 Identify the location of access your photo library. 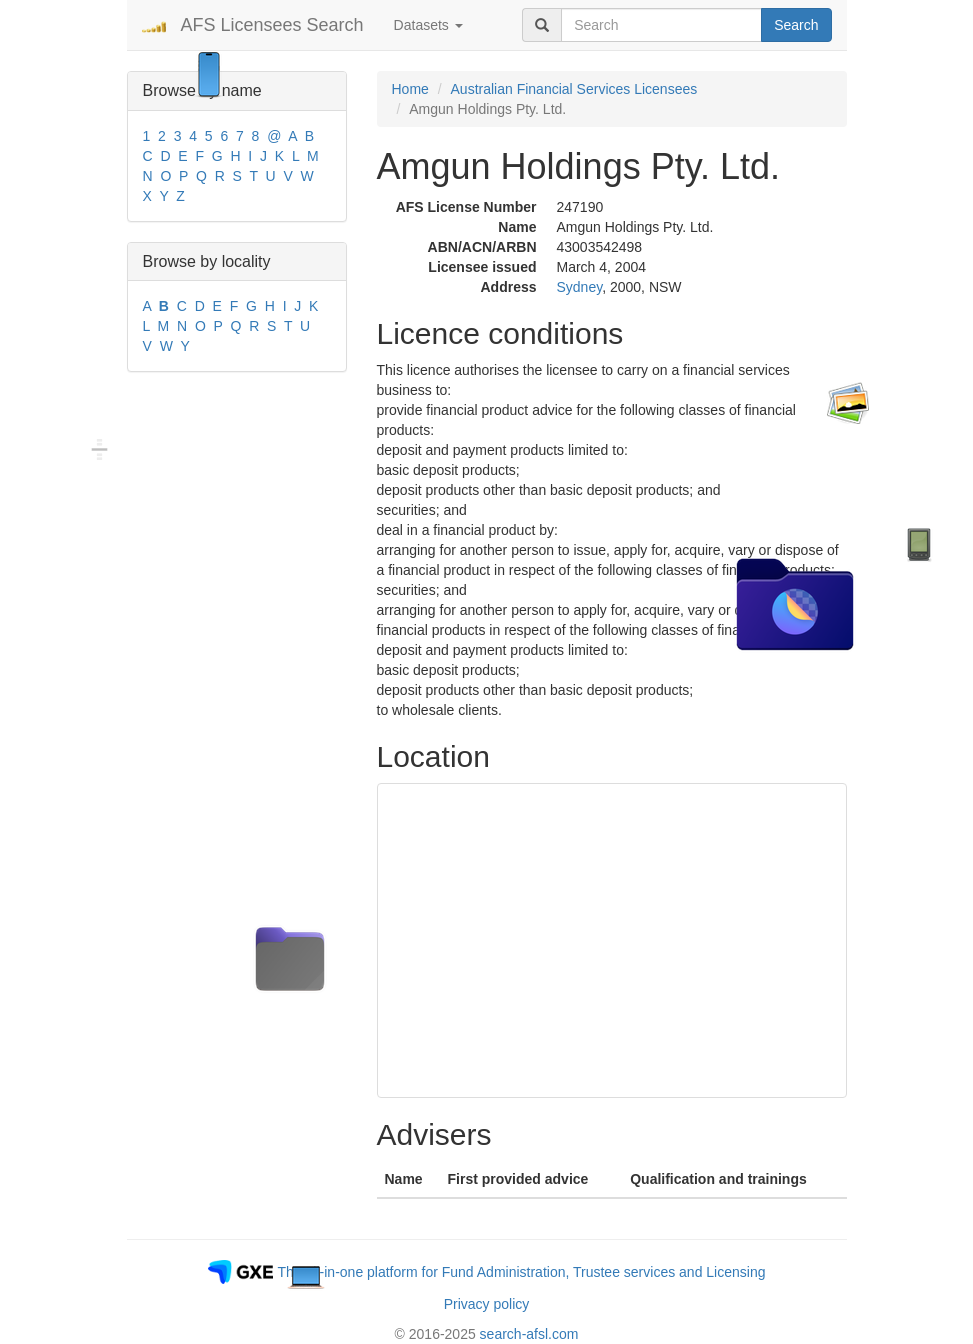
(848, 403).